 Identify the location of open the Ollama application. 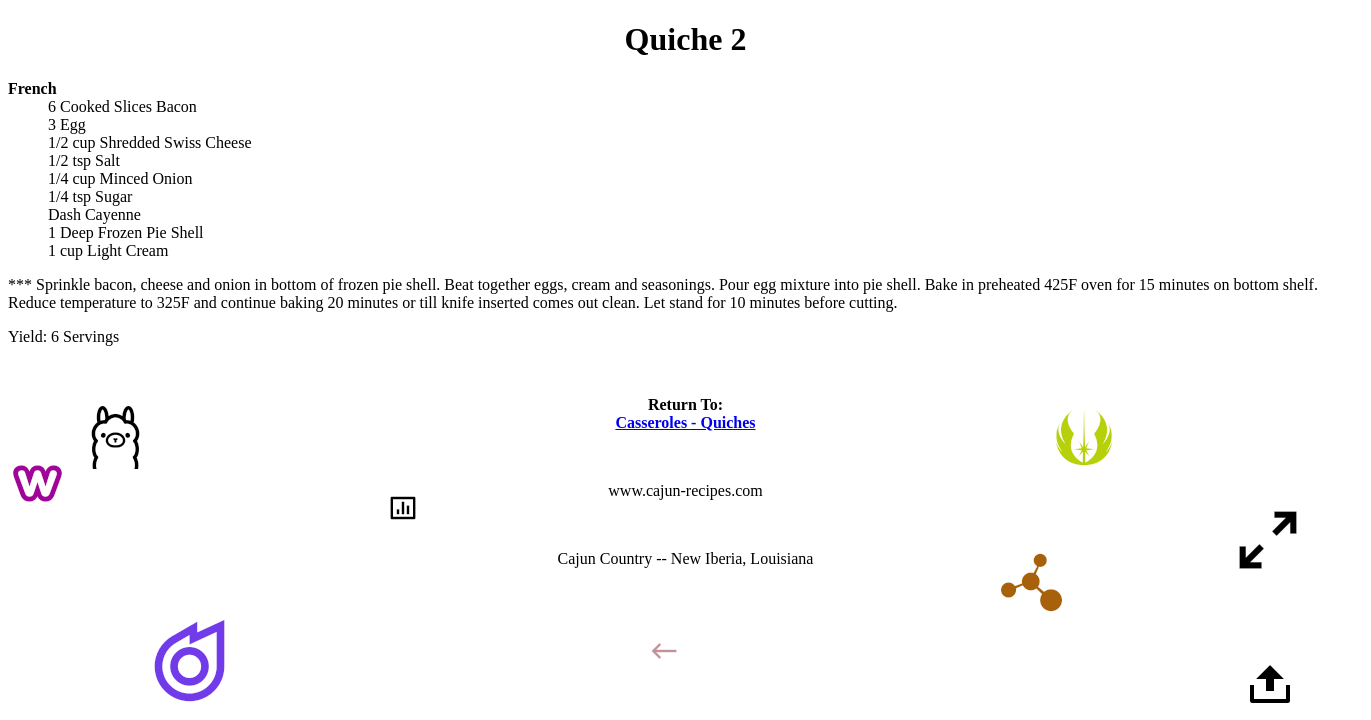
(115, 437).